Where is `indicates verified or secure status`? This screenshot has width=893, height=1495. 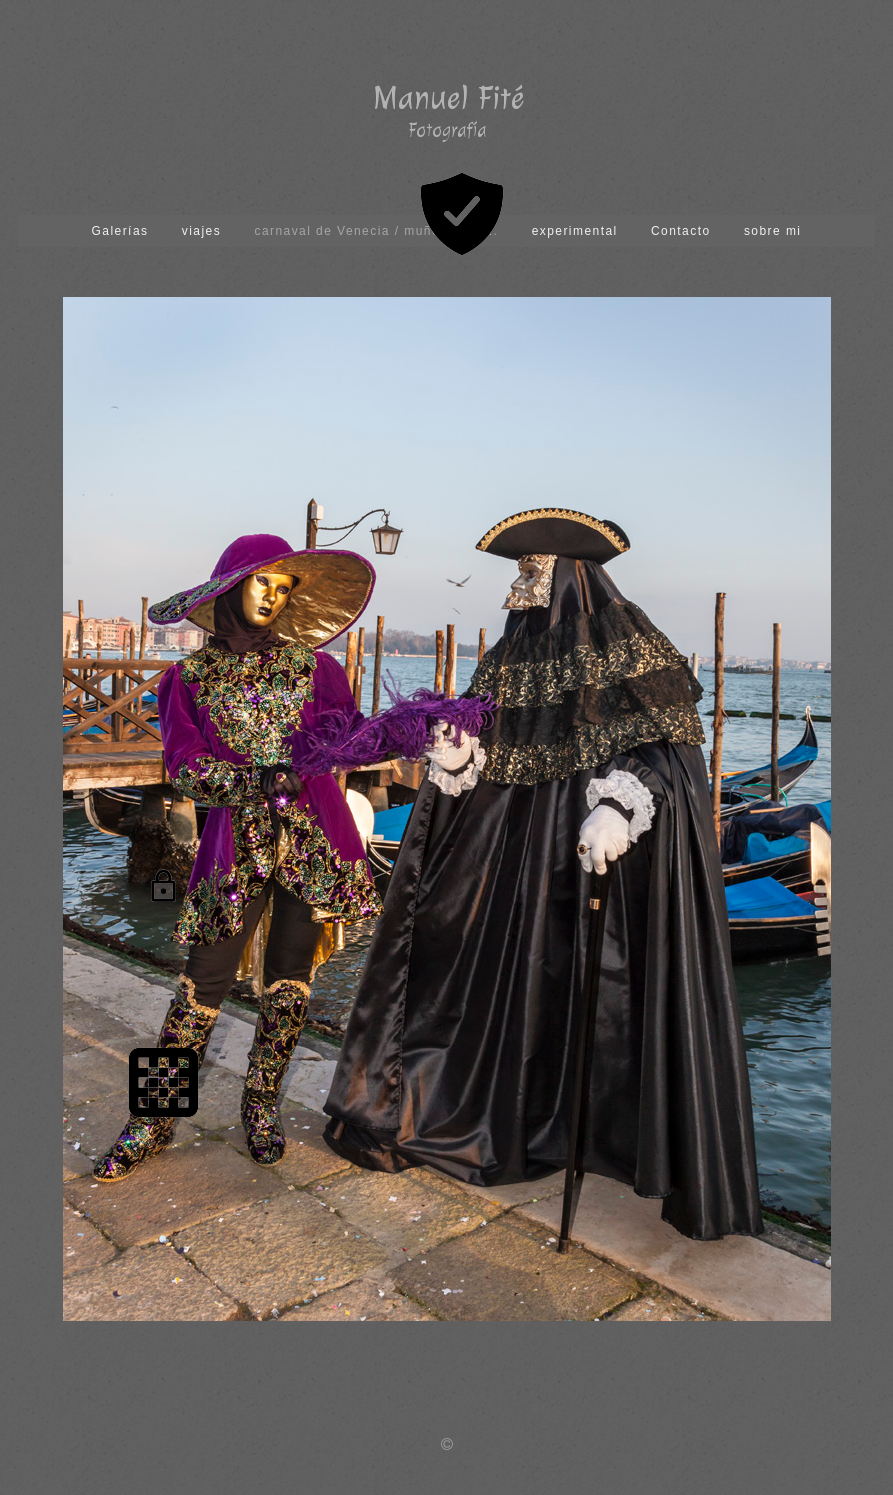 indicates verified or secure status is located at coordinates (462, 214).